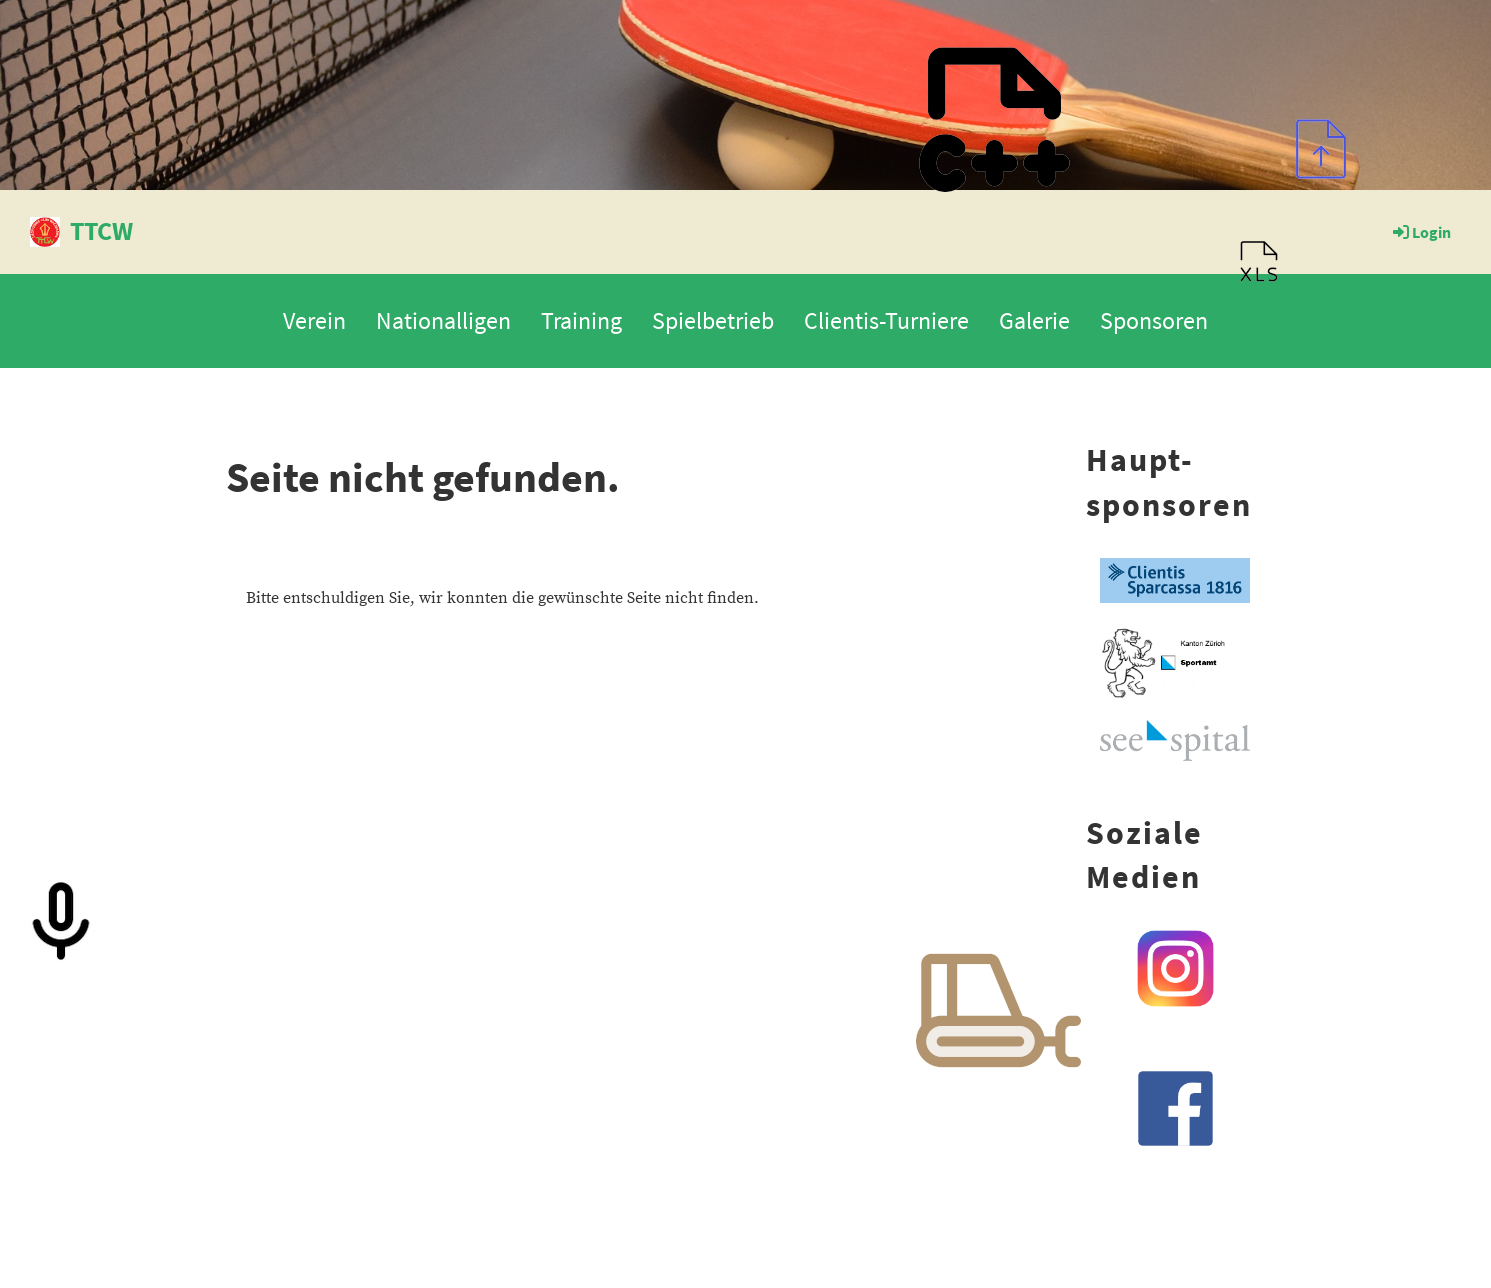  What do you see at coordinates (1321, 149) in the screenshot?
I see `upload a file` at bounding box center [1321, 149].